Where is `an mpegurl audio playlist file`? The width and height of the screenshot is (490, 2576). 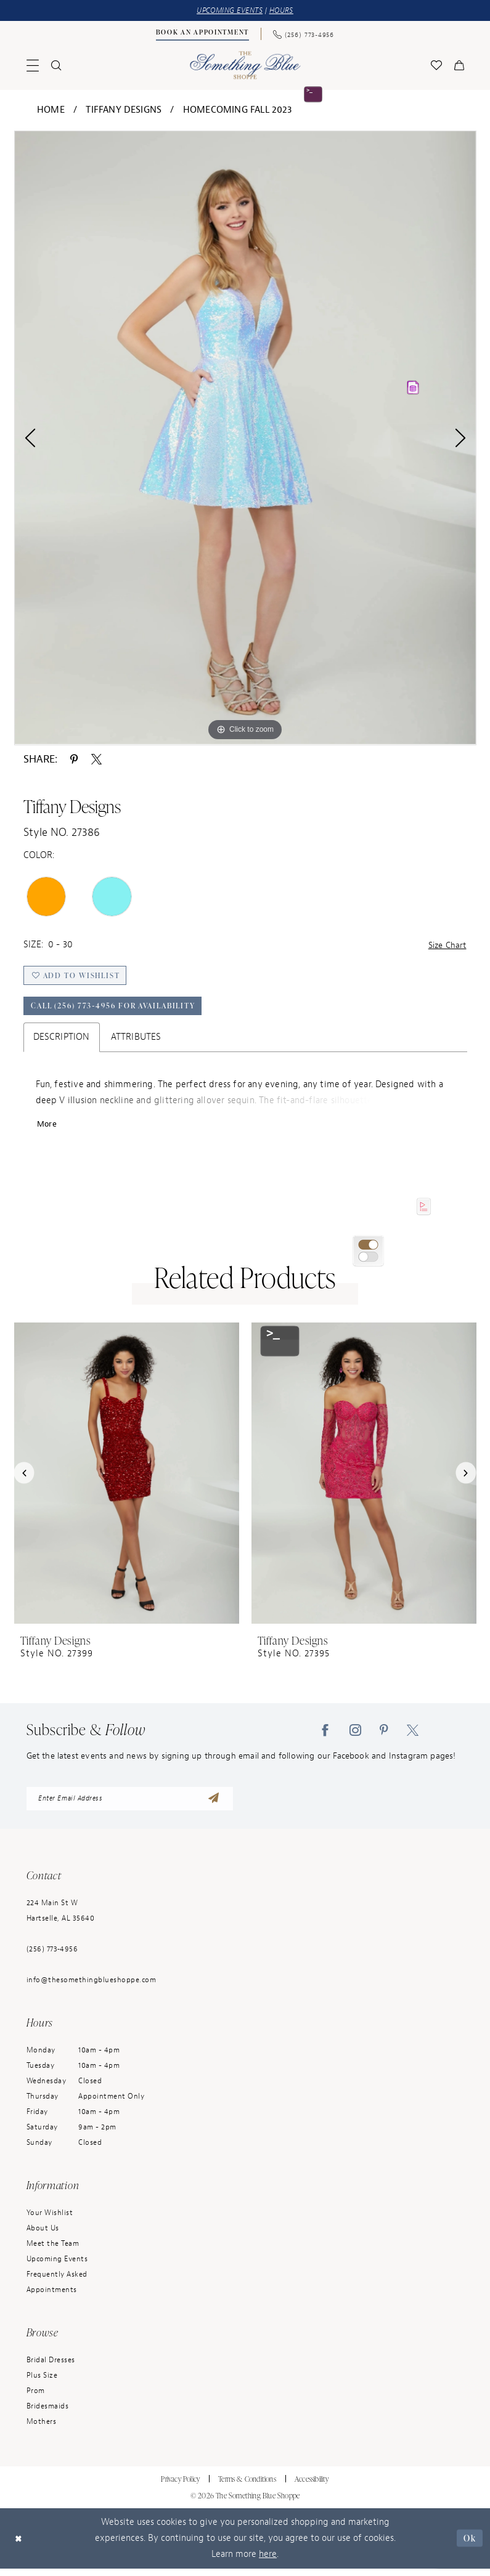
an mpegurl audio playlist file is located at coordinates (423, 1206).